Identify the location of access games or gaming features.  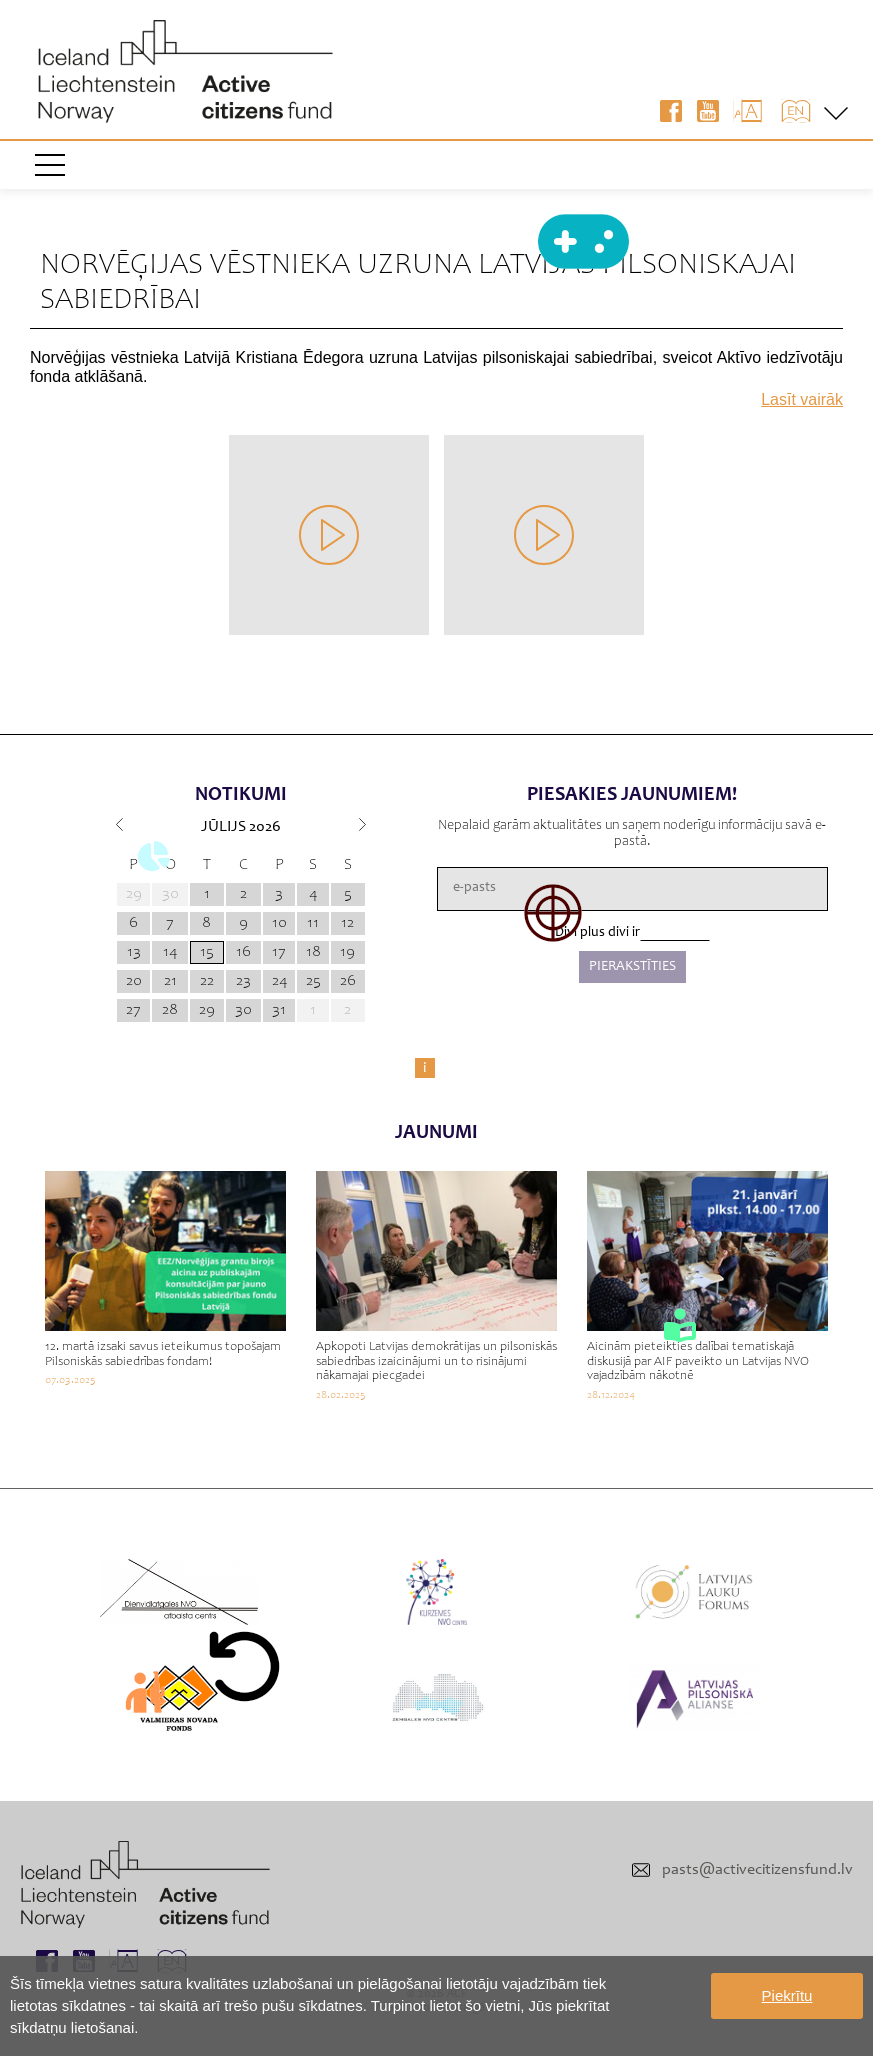
(583, 241).